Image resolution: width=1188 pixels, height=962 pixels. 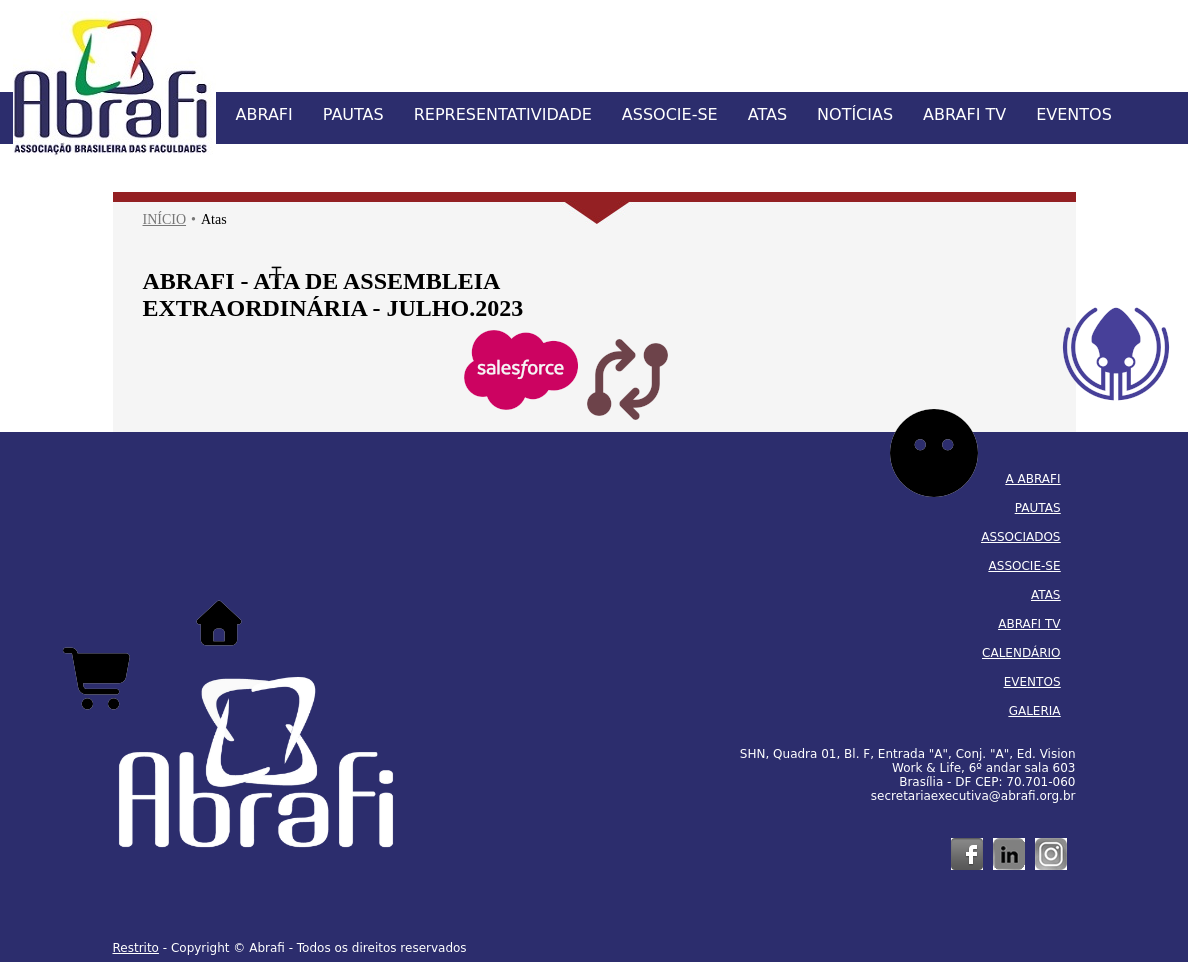 What do you see at coordinates (100, 679) in the screenshot?
I see `view your shopping cart` at bounding box center [100, 679].